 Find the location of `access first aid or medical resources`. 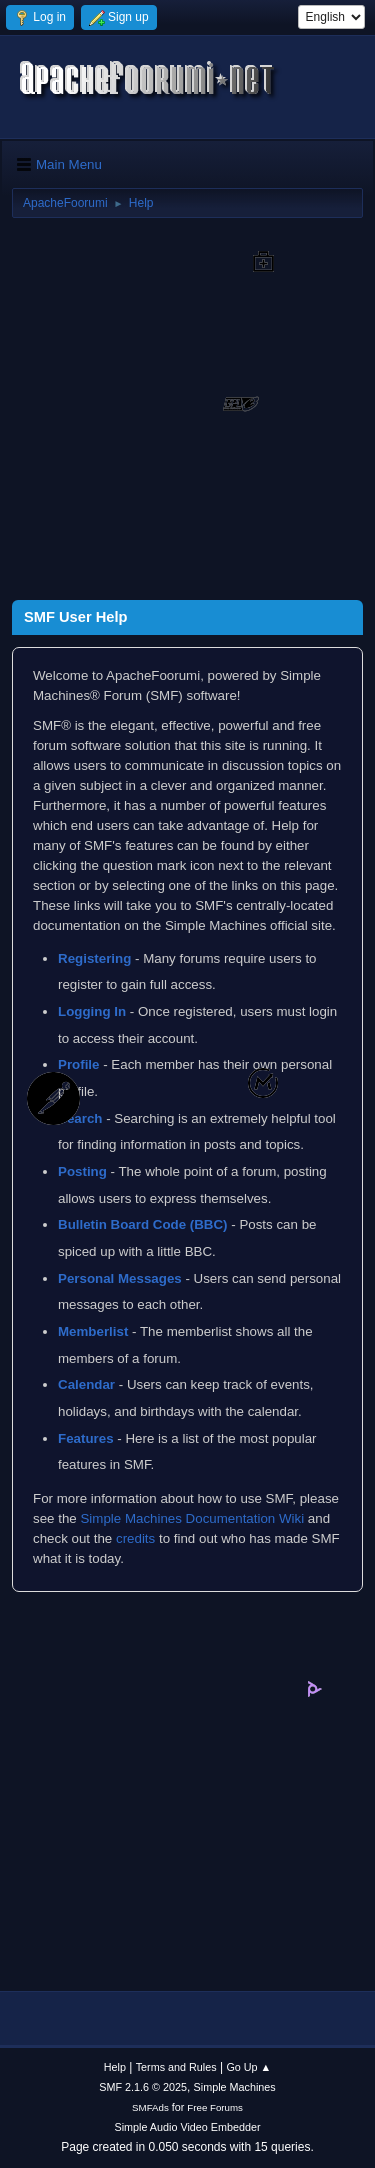

access first aid or medical resources is located at coordinates (263, 262).